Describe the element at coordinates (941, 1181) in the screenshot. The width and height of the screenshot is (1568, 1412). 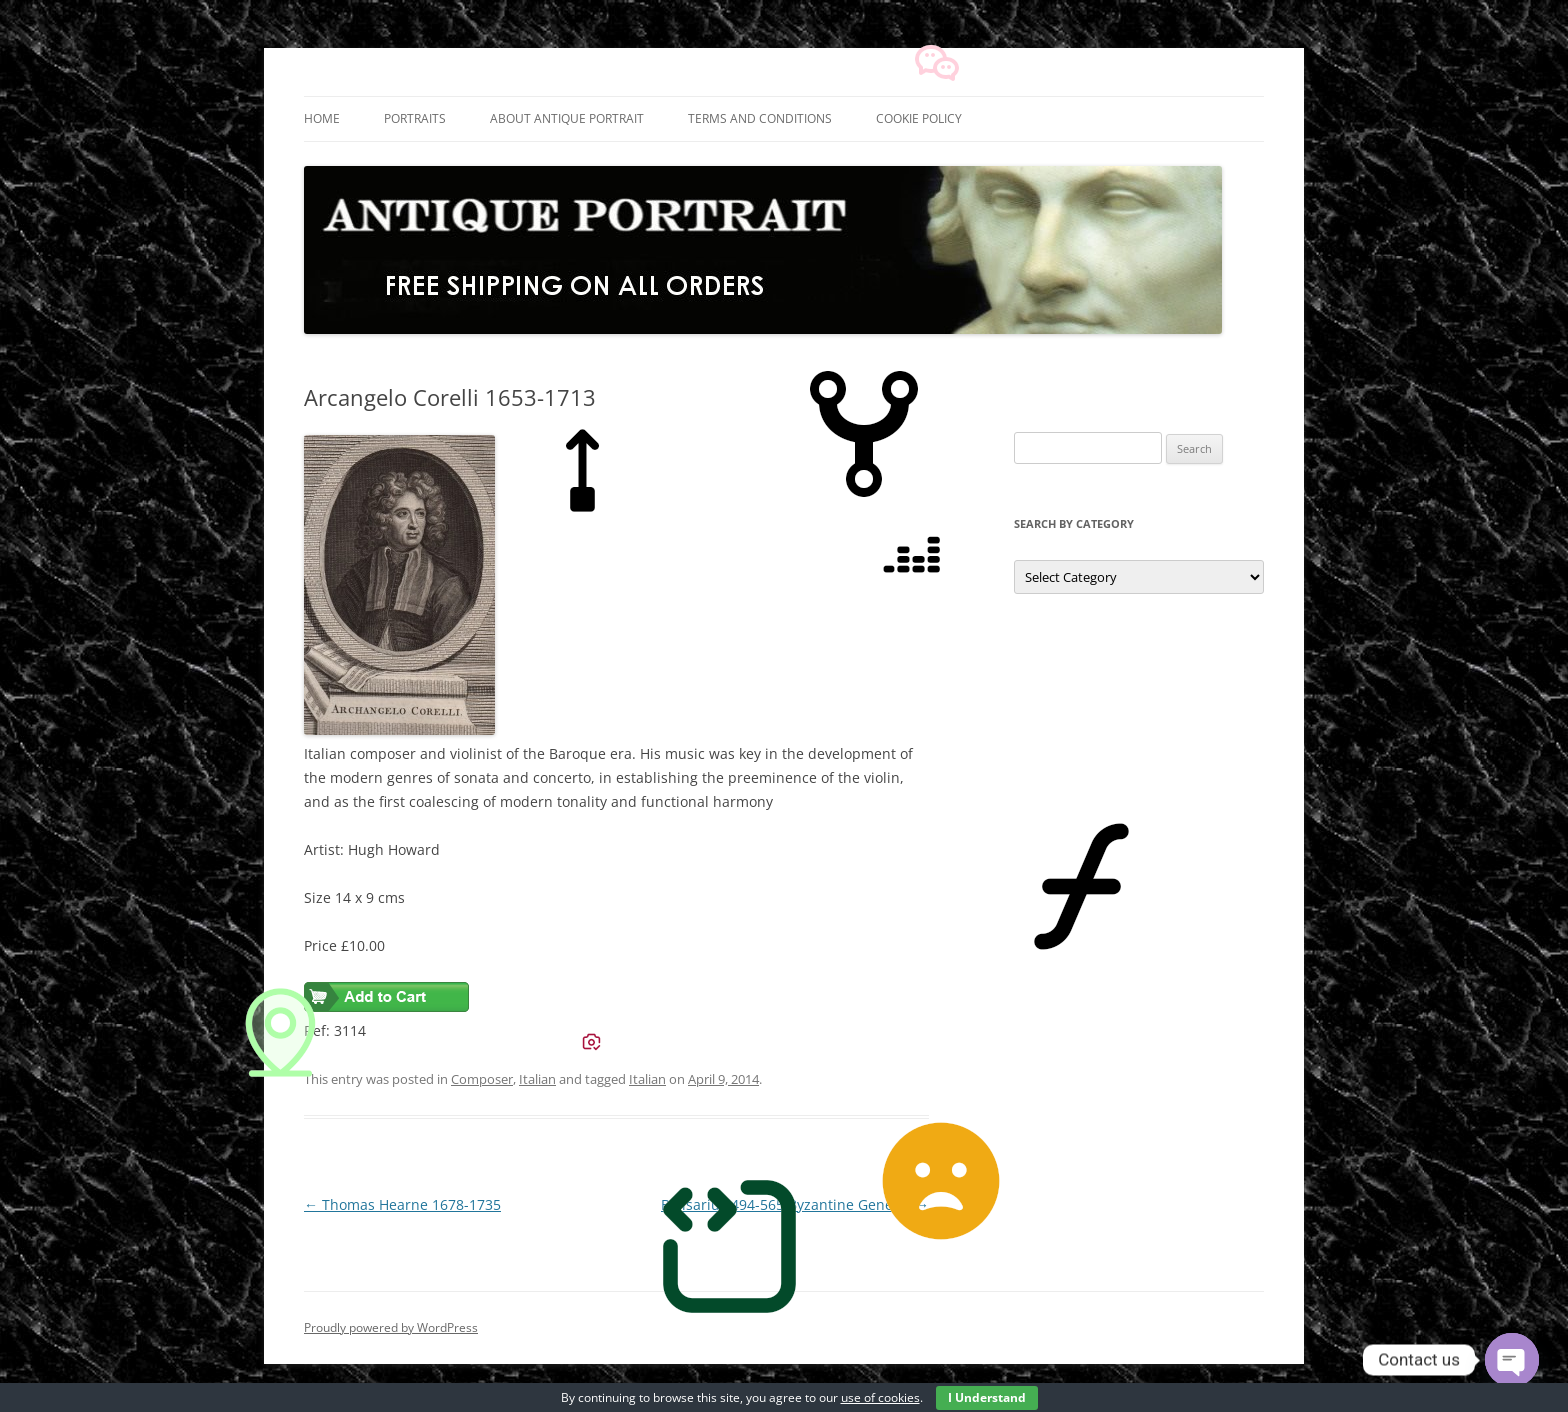
I see `indicate negative feedback or dissatisfaction` at that location.